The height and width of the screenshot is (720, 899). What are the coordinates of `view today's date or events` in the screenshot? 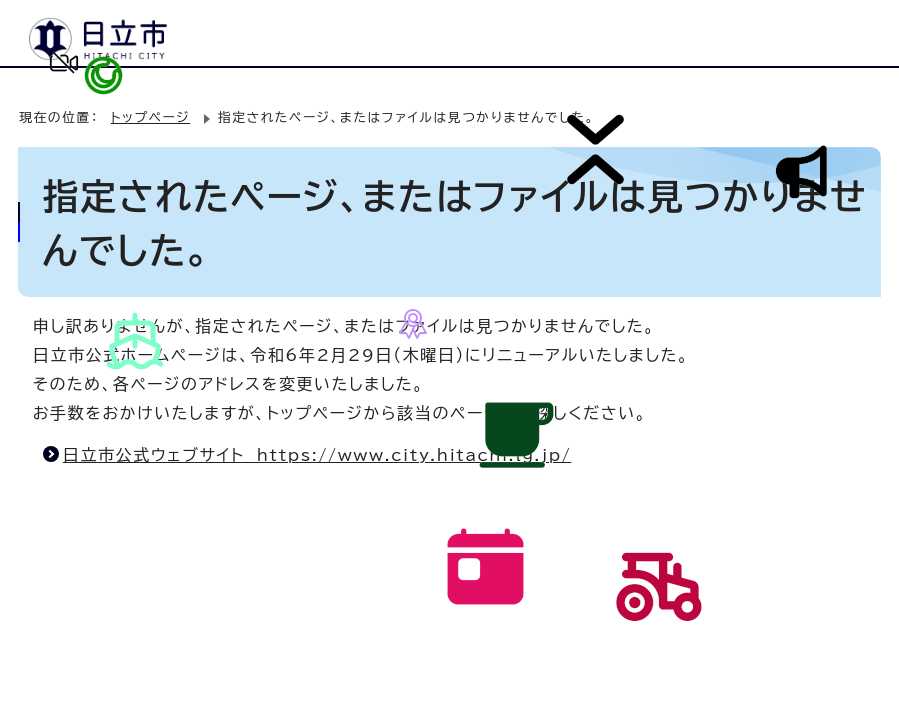 It's located at (485, 566).